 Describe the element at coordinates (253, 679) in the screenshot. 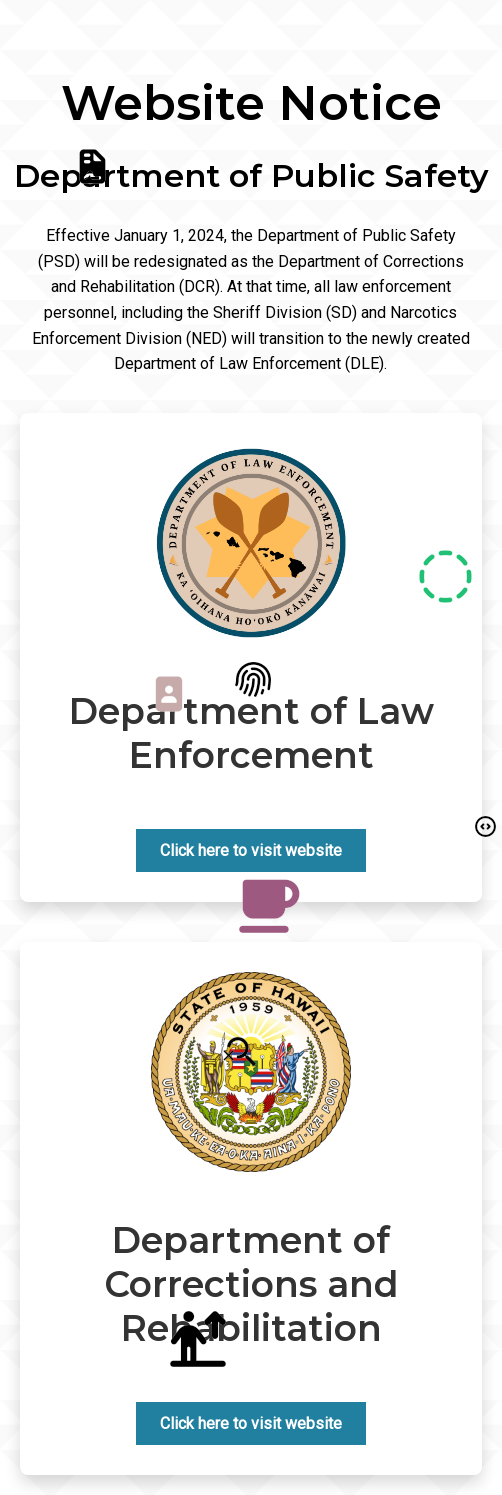

I see `authenticate with biometric fingerprint` at that location.